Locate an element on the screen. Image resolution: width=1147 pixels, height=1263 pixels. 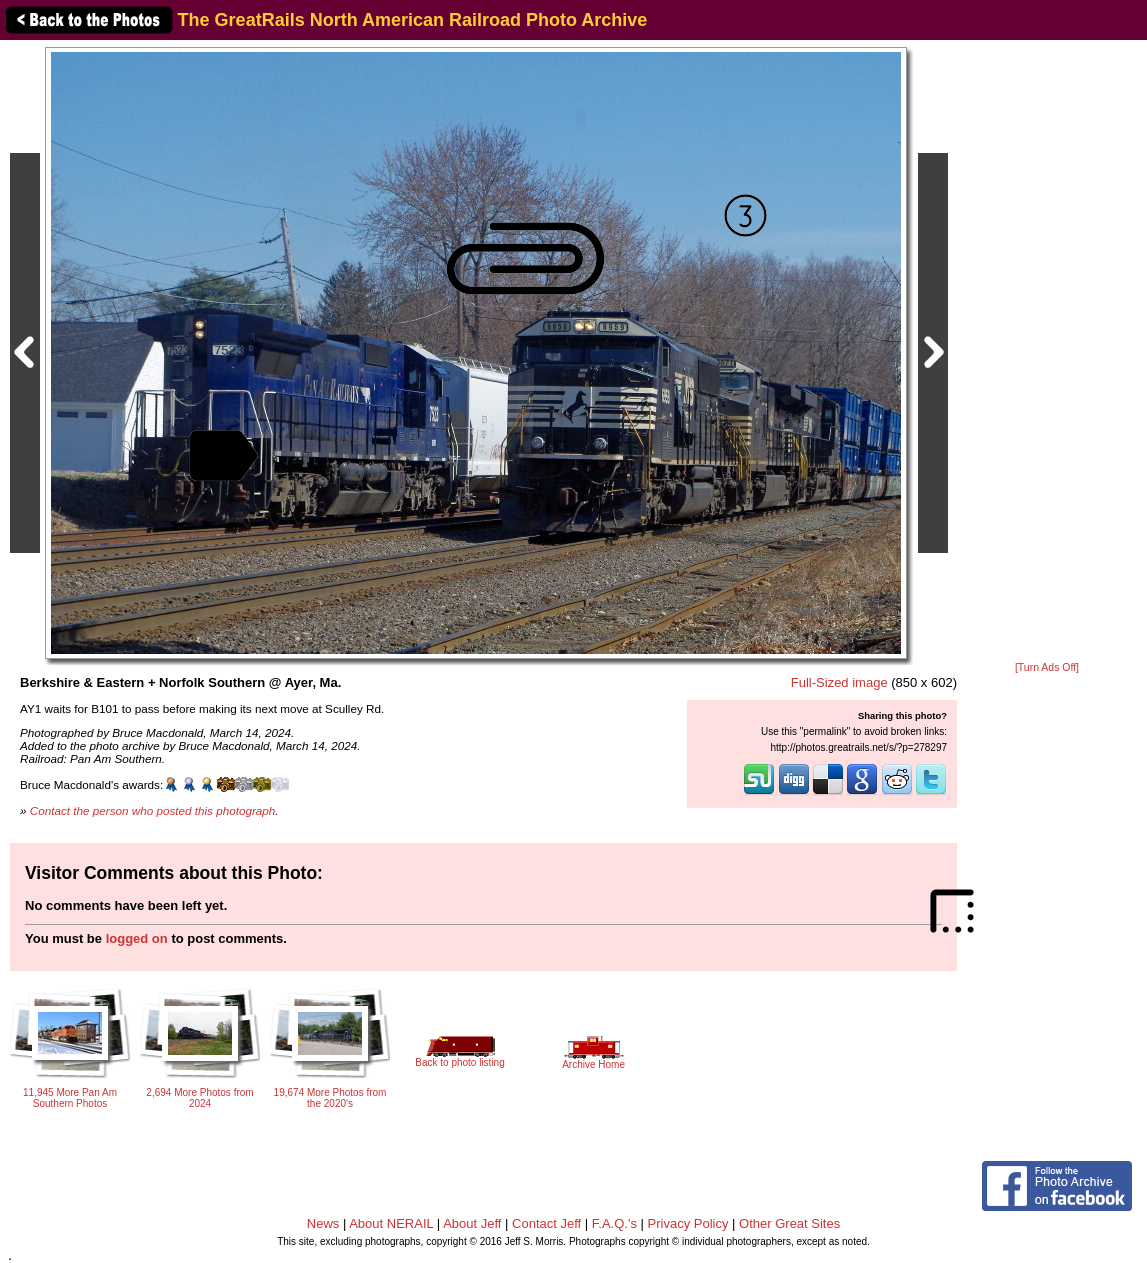
select border style for an element is located at coordinates (952, 911).